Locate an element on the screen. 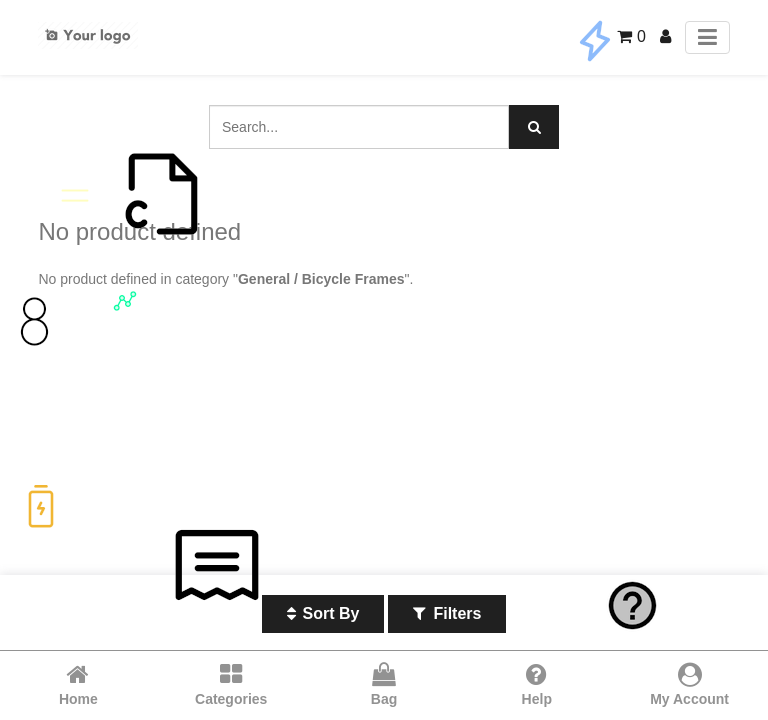 This screenshot has width=768, height=720. indicates fast or instant action is located at coordinates (595, 41).